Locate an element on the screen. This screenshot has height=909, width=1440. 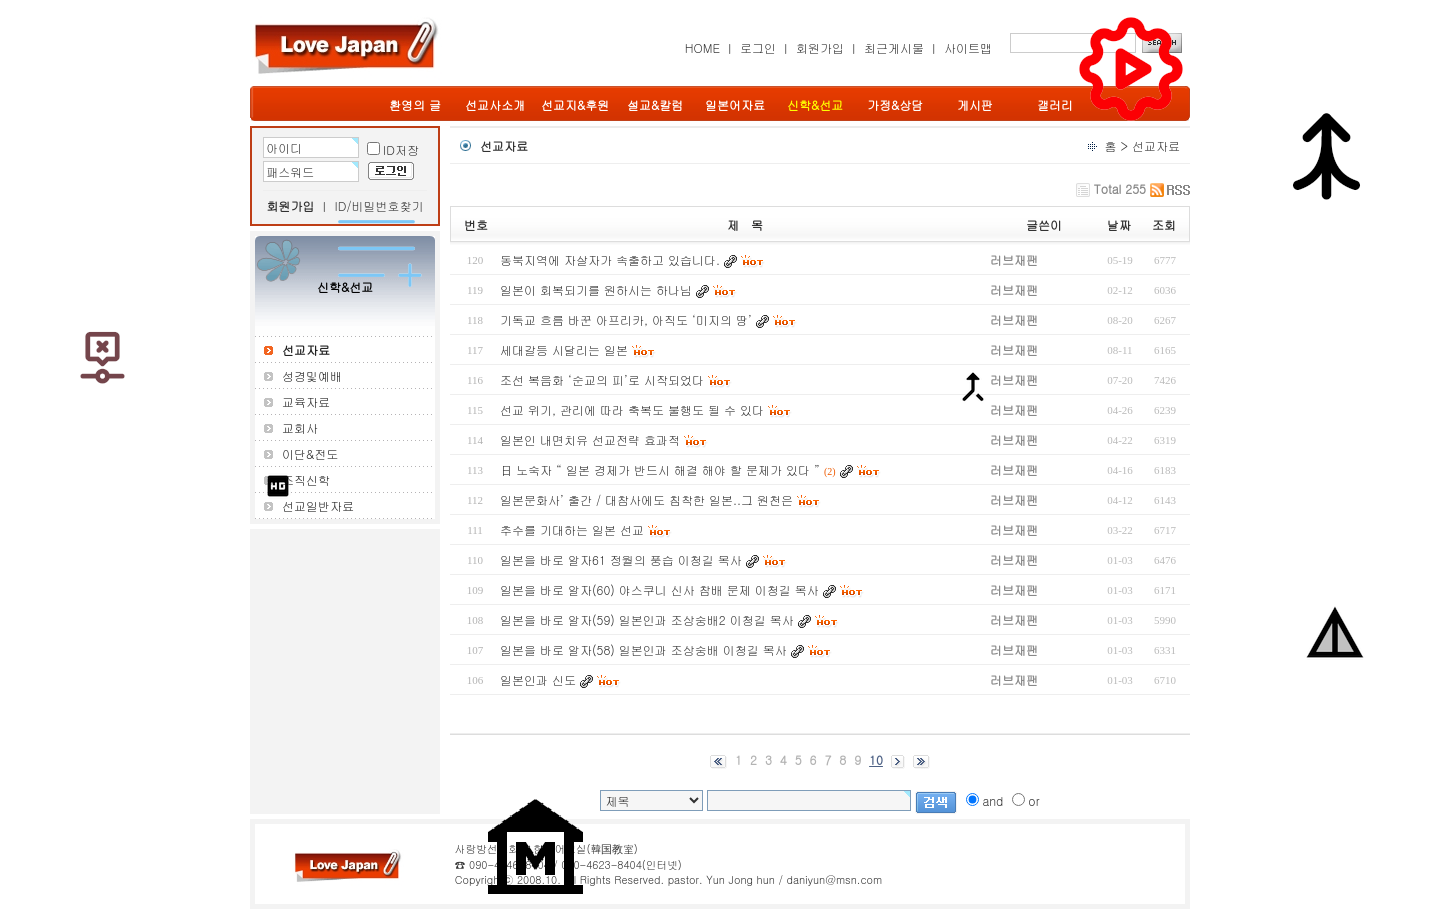
merge branches or items together is located at coordinates (973, 387).